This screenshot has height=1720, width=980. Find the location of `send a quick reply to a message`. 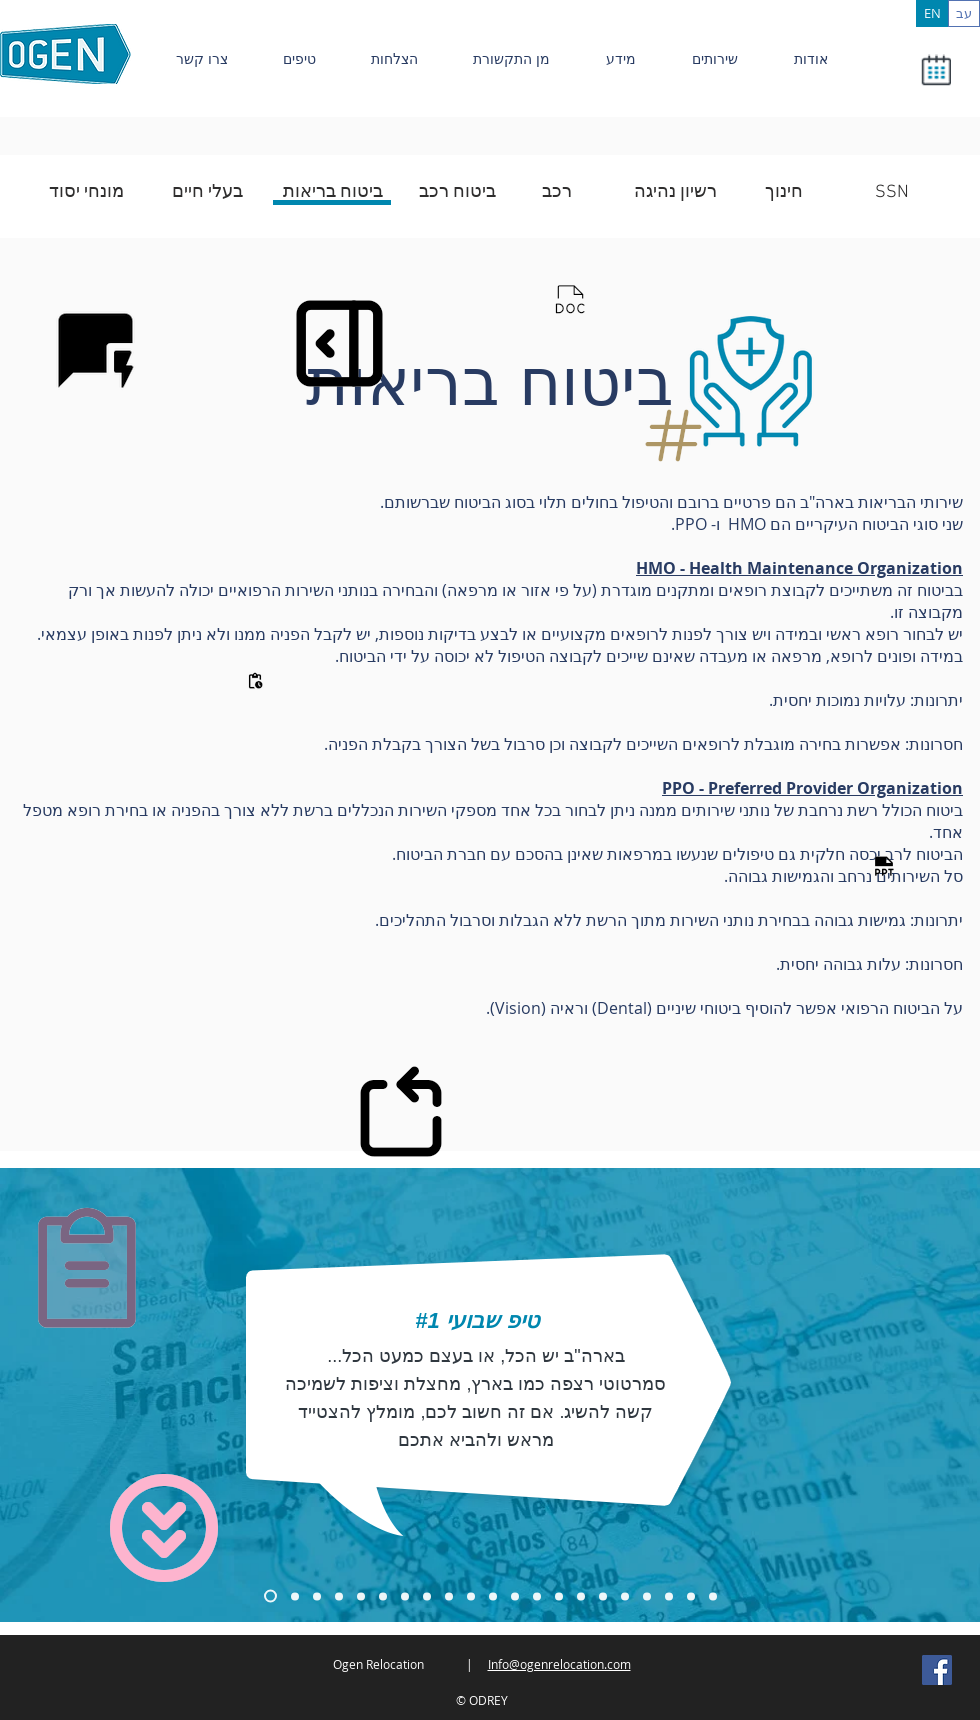

send a quick reply to a message is located at coordinates (95, 350).